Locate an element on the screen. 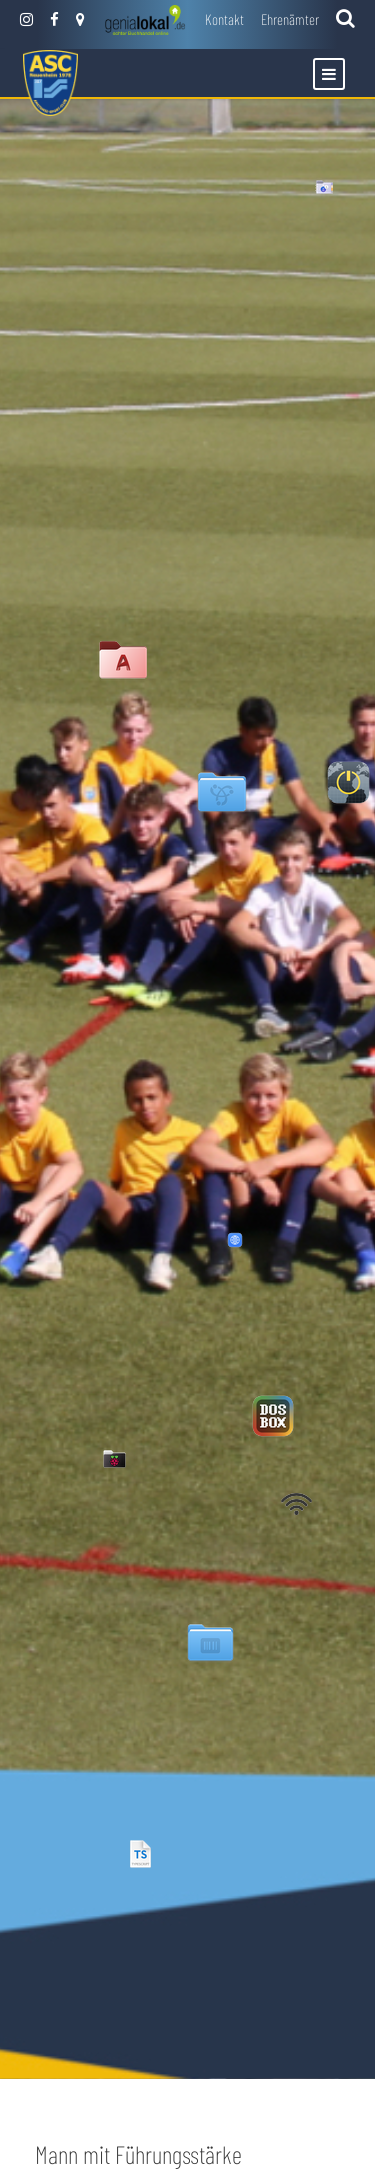 The height and width of the screenshot is (2183, 375). a typescript source code file is located at coordinates (140, 1854).